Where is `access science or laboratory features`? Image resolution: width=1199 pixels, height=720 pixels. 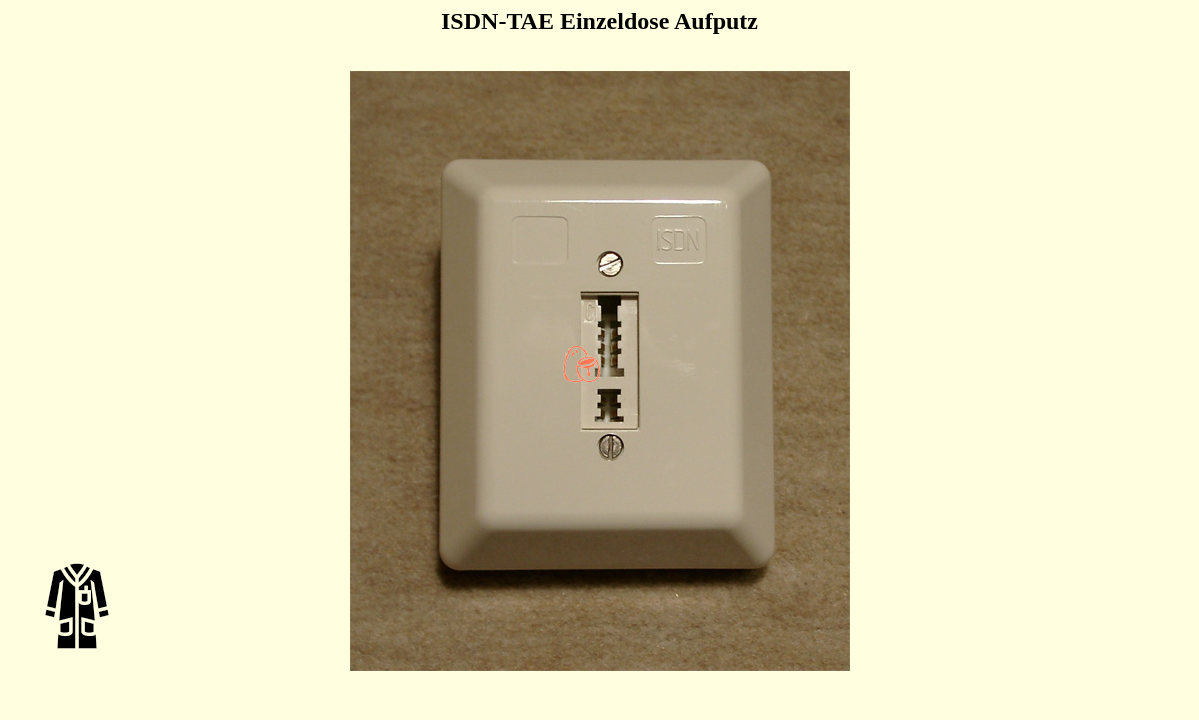 access science or laboratory features is located at coordinates (77, 606).